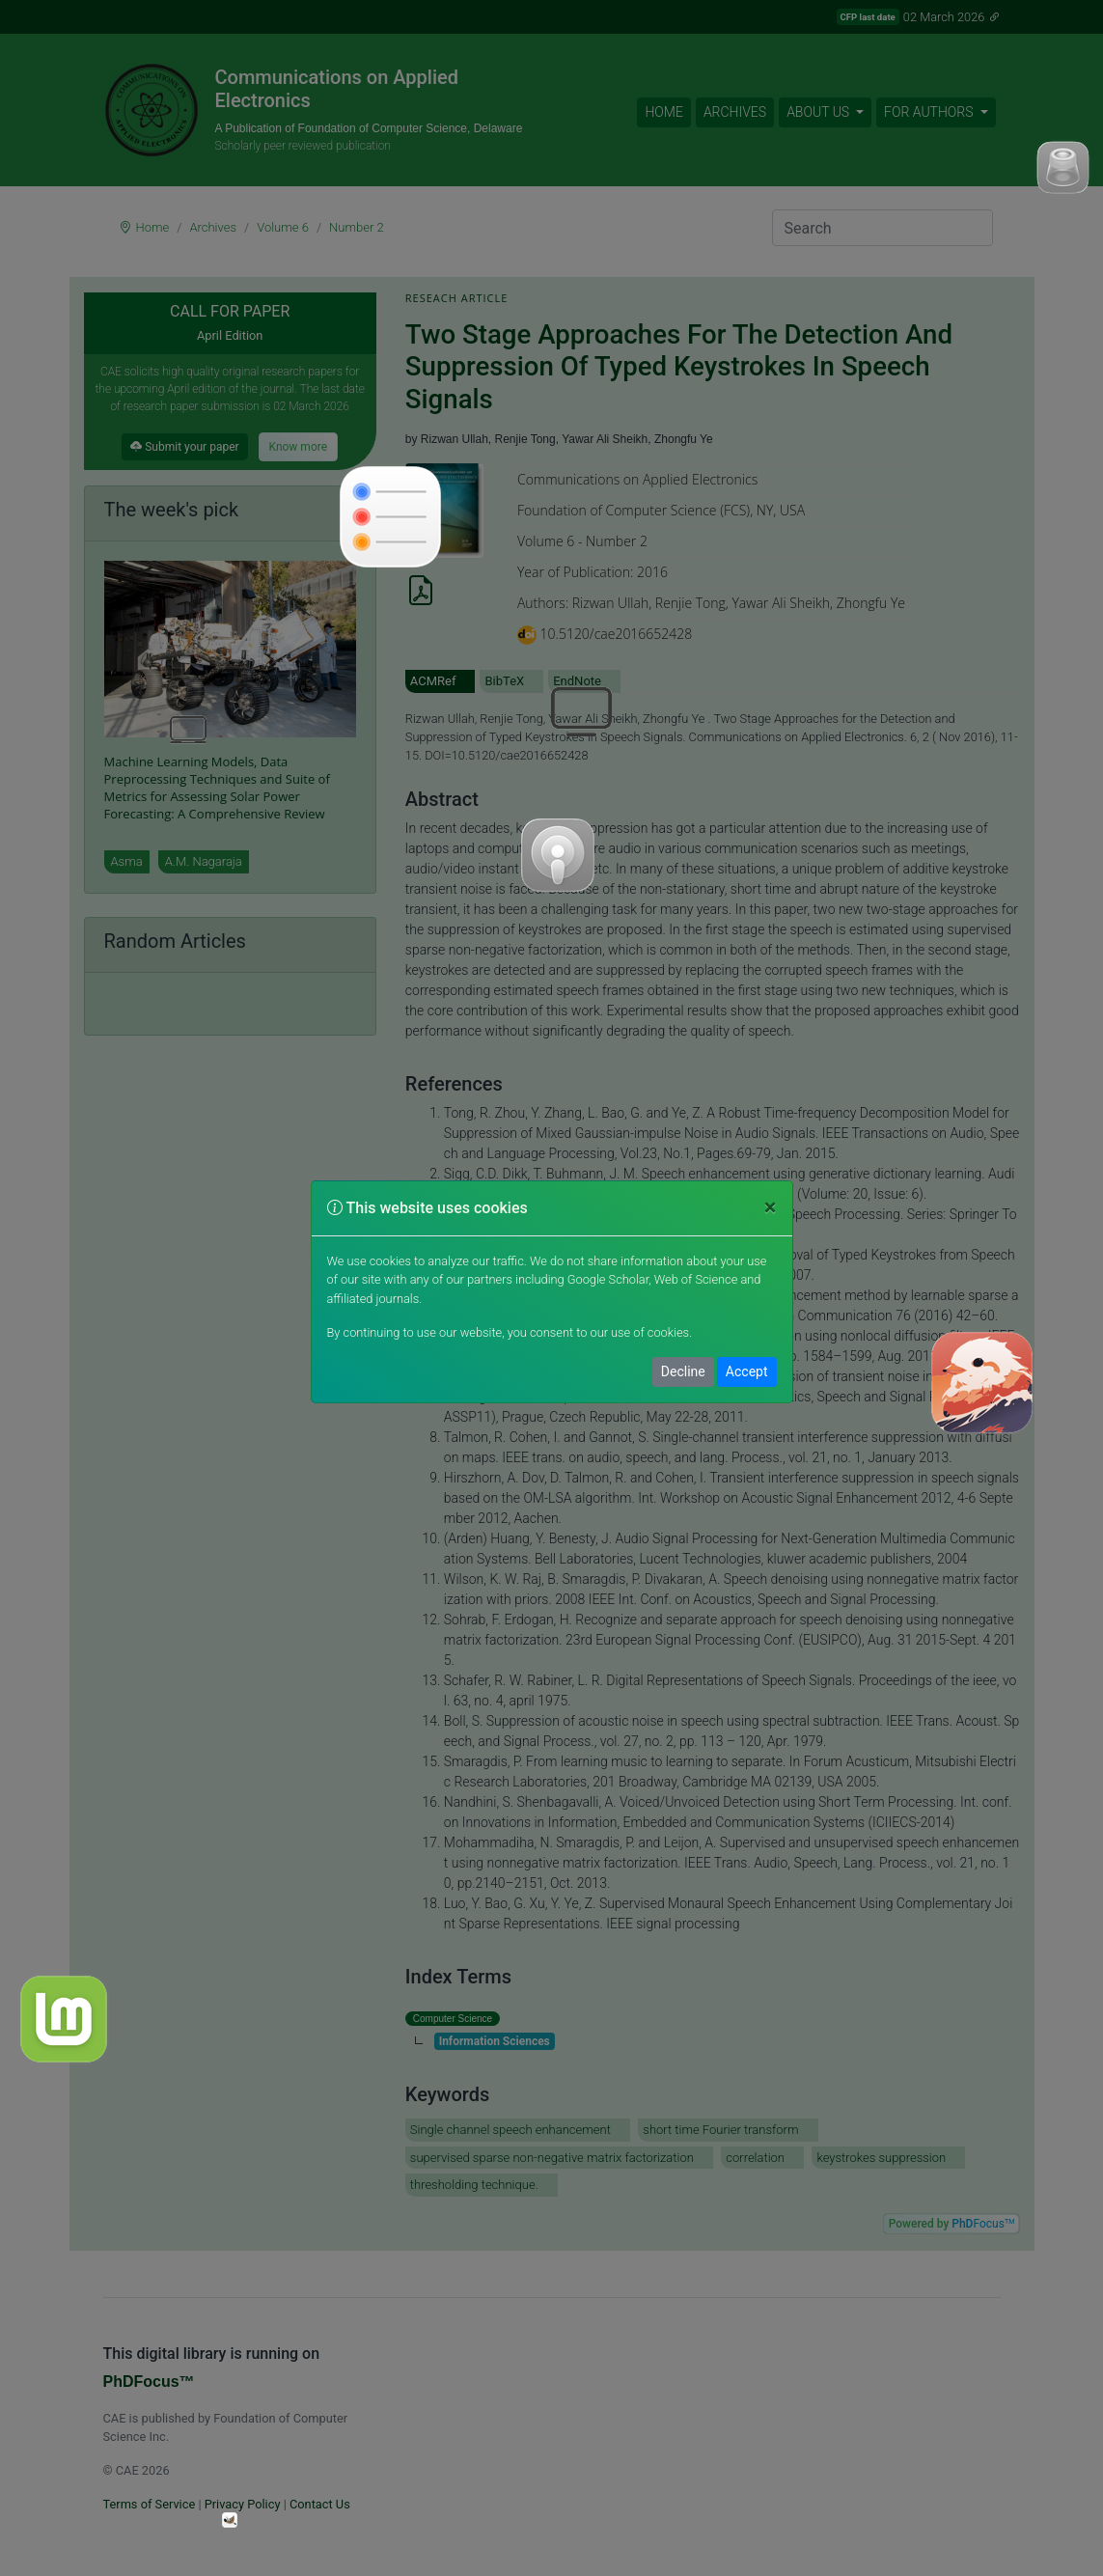 This screenshot has height=2576, width=1103. Describe the element at coordinates (1062, 167) in the screenshot. I see `open preview app to view images and PDFs` at that location.